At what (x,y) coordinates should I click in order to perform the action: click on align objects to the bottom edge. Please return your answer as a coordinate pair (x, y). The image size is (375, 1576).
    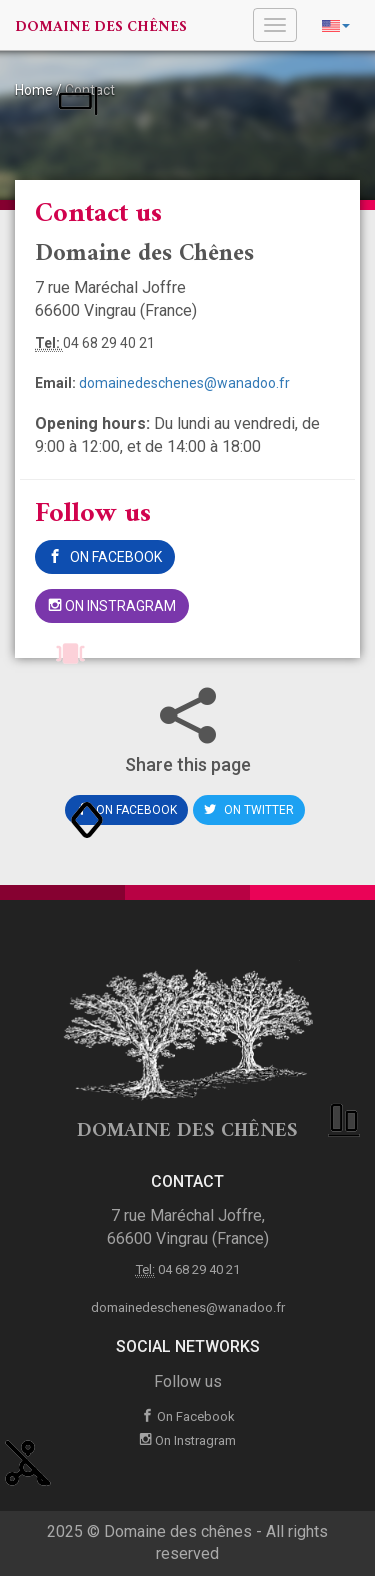
    Looking at the image, I should click on (344, 1121).